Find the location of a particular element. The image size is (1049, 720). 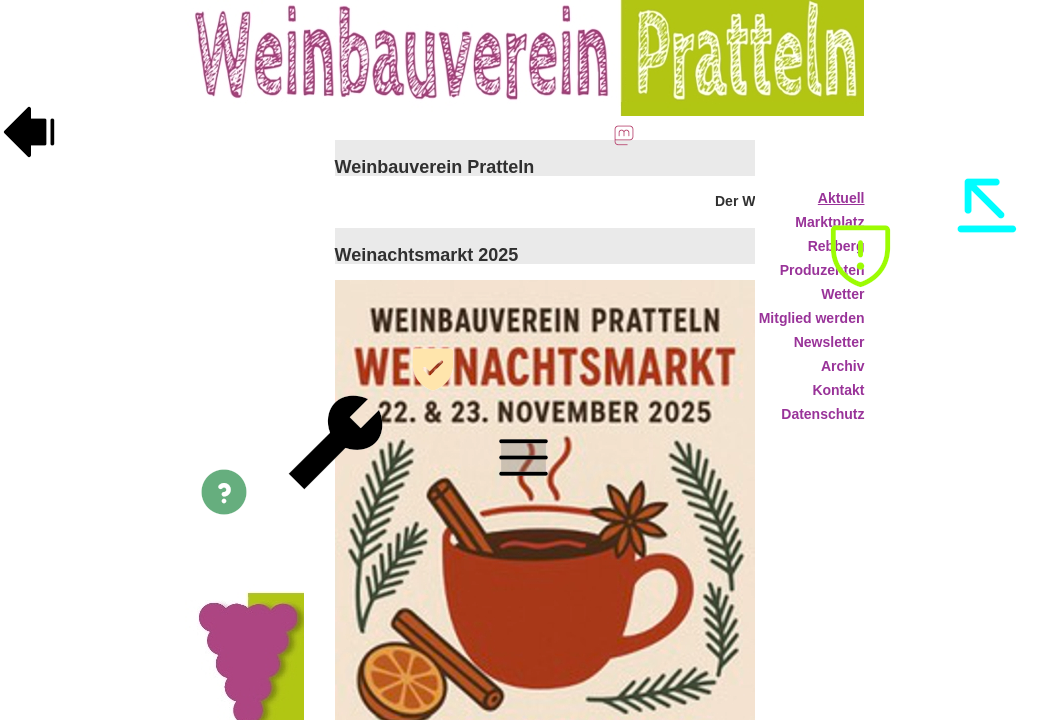

indicates verified or secure status is located at coordinates (433, 367).